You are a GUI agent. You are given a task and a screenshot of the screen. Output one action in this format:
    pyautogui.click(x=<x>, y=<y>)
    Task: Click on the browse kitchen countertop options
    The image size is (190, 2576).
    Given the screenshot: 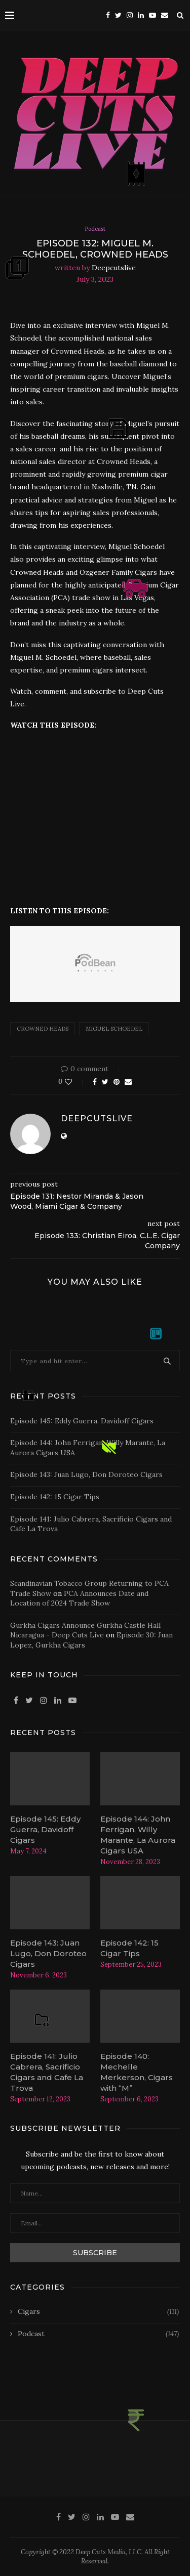 What is the action you would take?
    pyautogui.click(x=28, y=1395)
    